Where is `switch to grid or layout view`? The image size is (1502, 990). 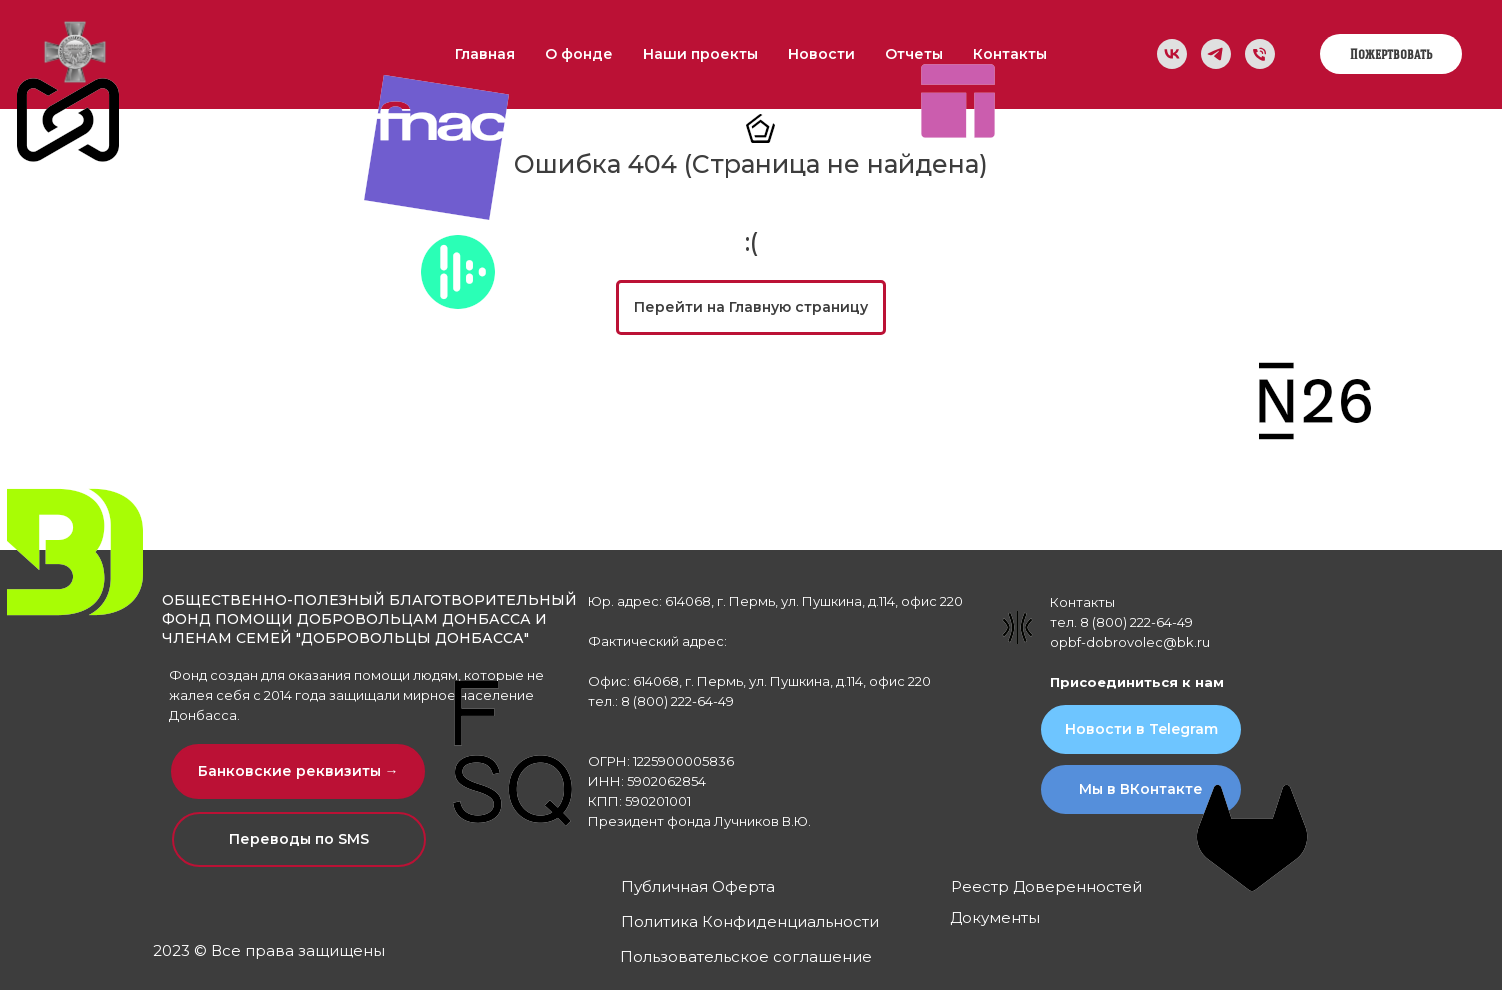
switch to grid or layout view is located at coordinates (958, 101).